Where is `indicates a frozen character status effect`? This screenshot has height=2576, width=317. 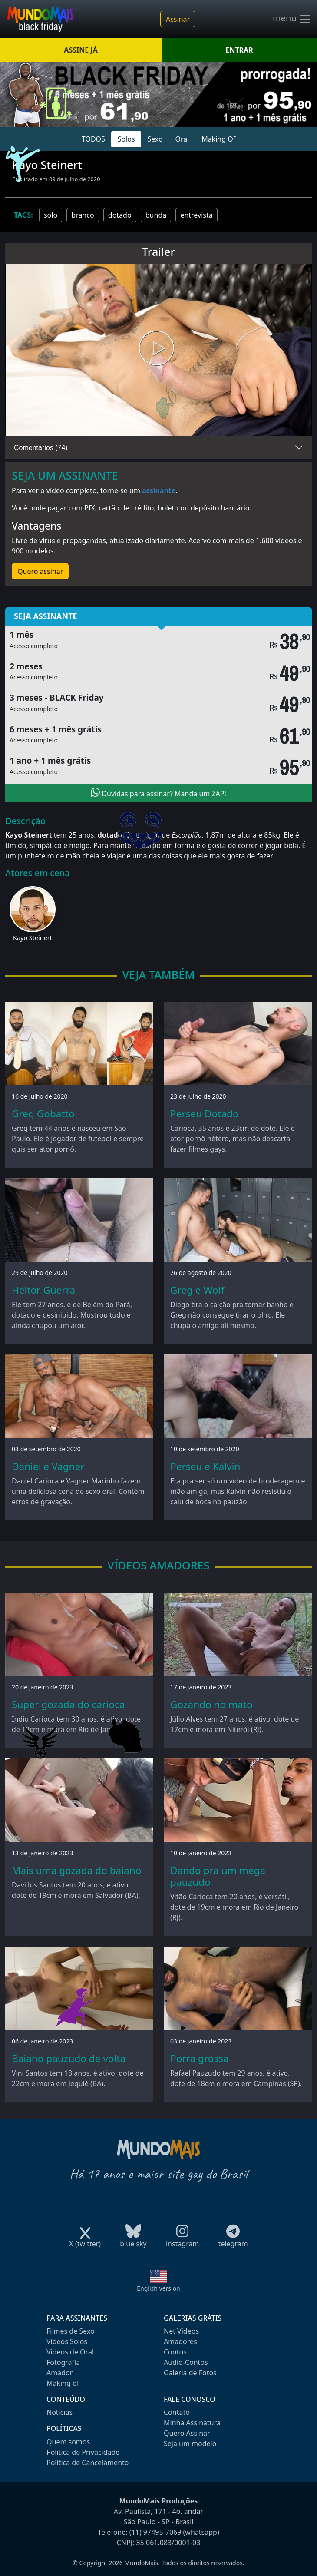 indicates a frozen character status effect is located at coordinates (56, 103).